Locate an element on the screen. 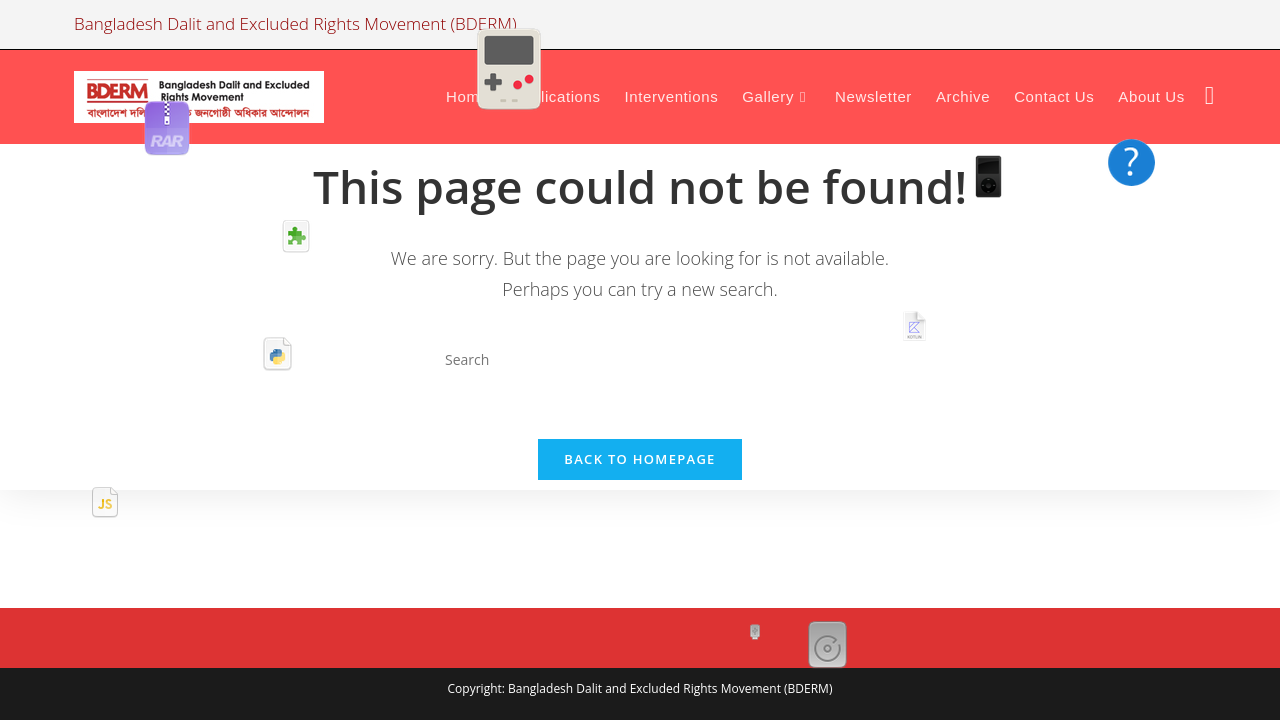 The image size is (1280, 720). indicates help or additional information is available is located at coordinates (1130, 161).